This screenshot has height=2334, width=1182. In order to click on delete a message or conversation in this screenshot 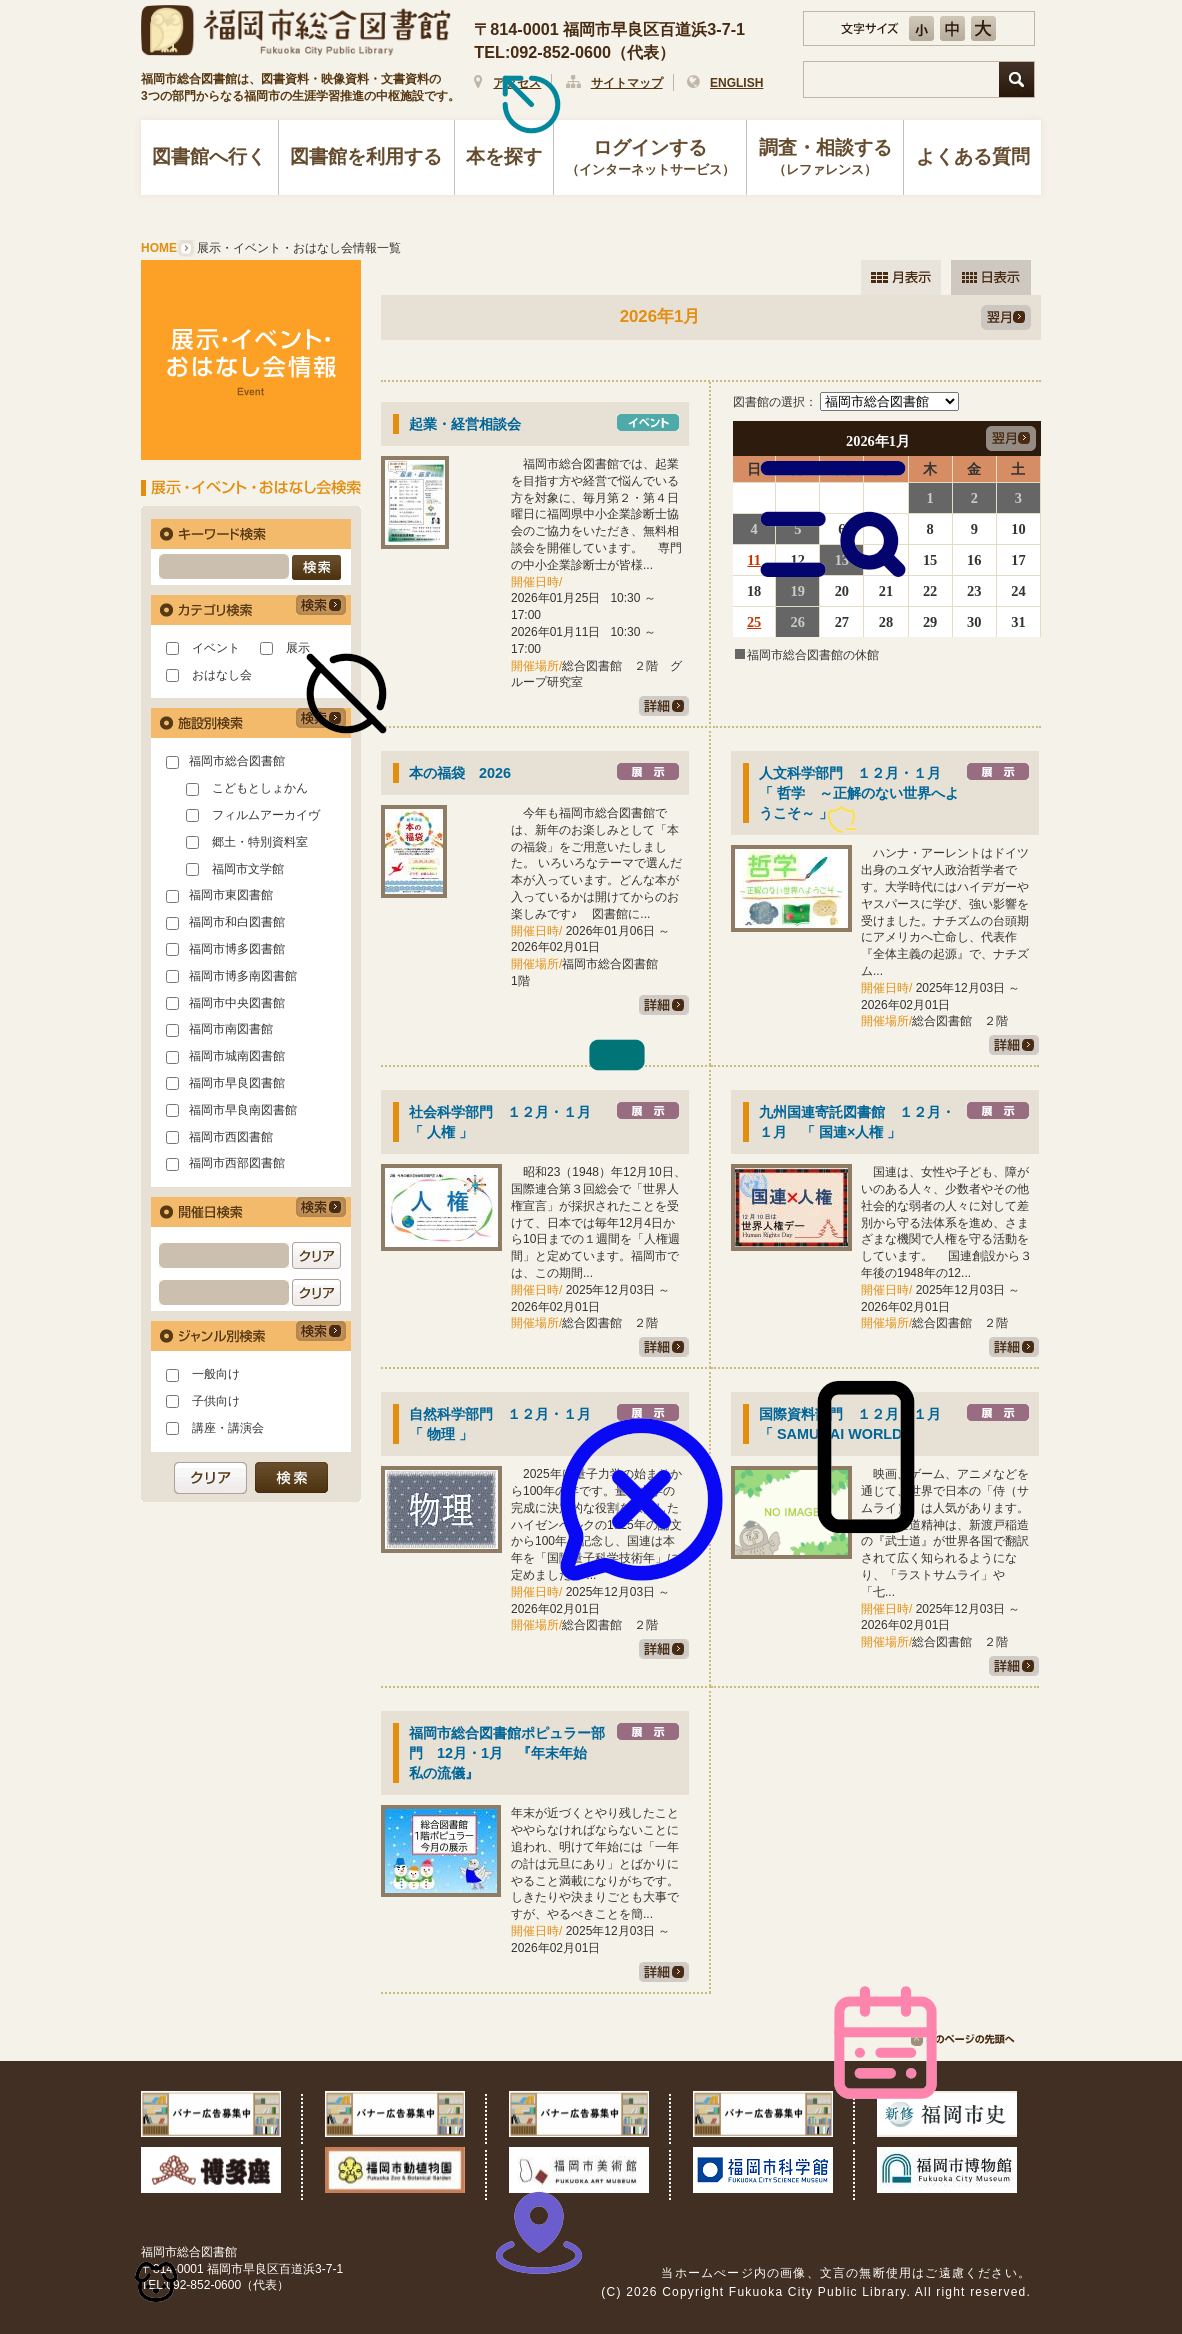, I will do `click(641, 1499)`.